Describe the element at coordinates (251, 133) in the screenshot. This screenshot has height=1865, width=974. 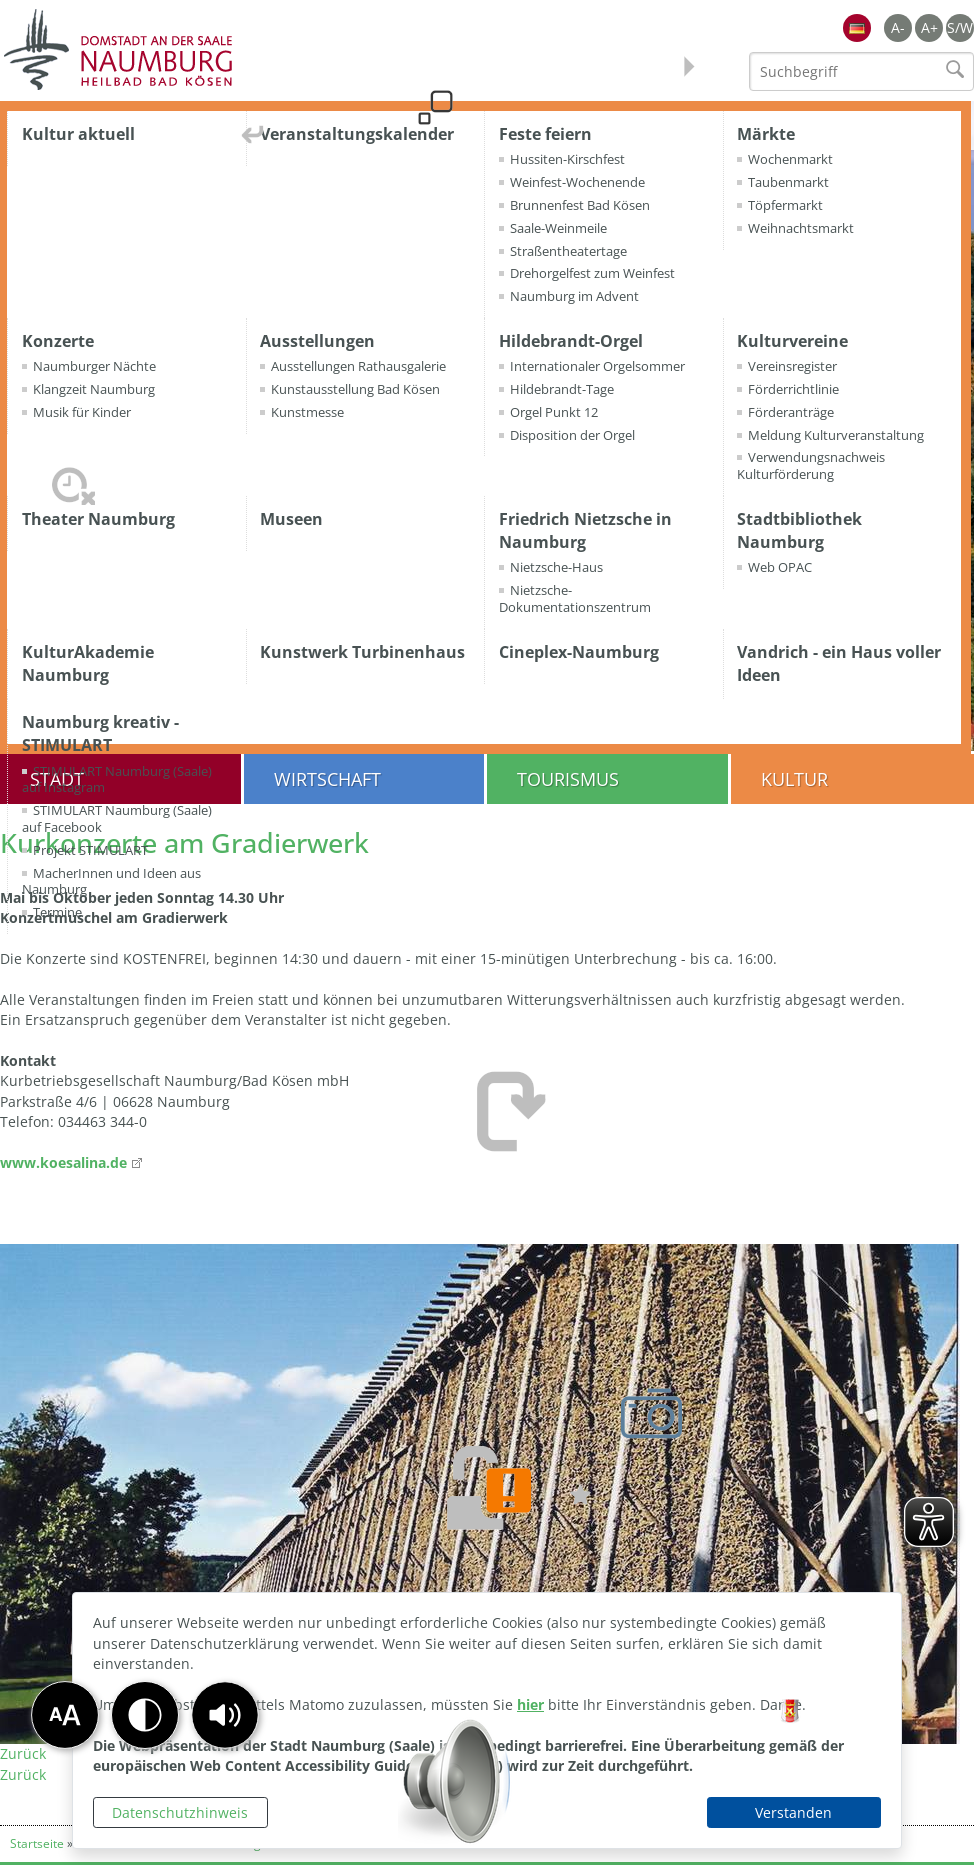
I see `indicates a message has been replied to` at that location.